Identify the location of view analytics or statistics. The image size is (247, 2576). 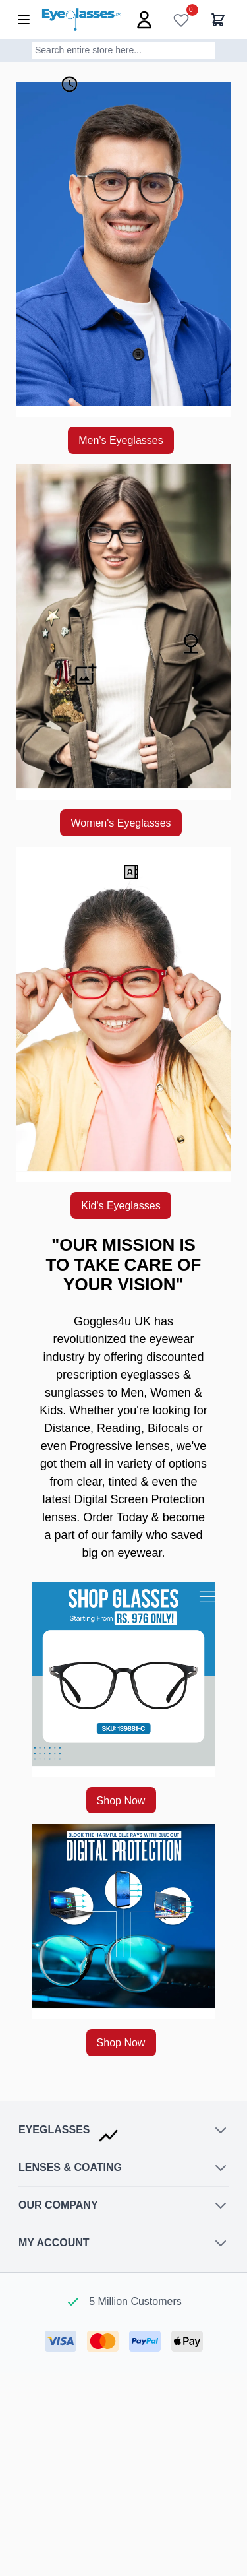
(108, 2135).